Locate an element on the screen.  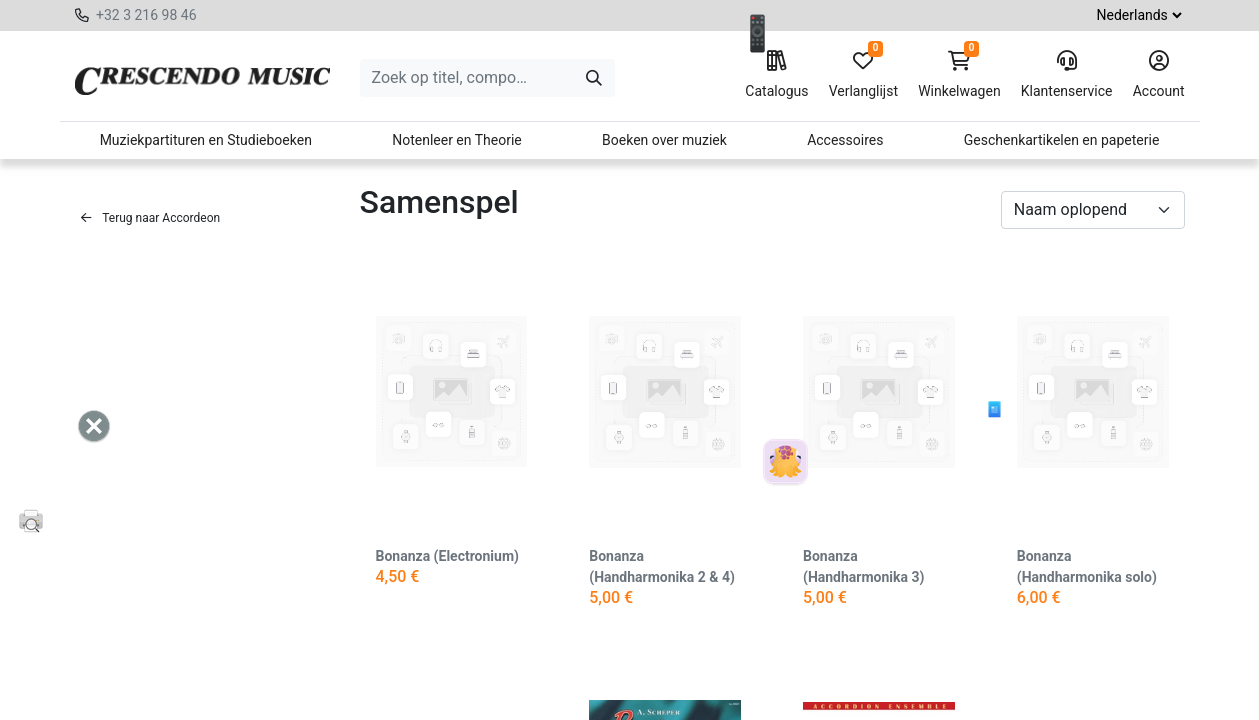
connect a tv remote as an input device is located at coordinates (757, 33).